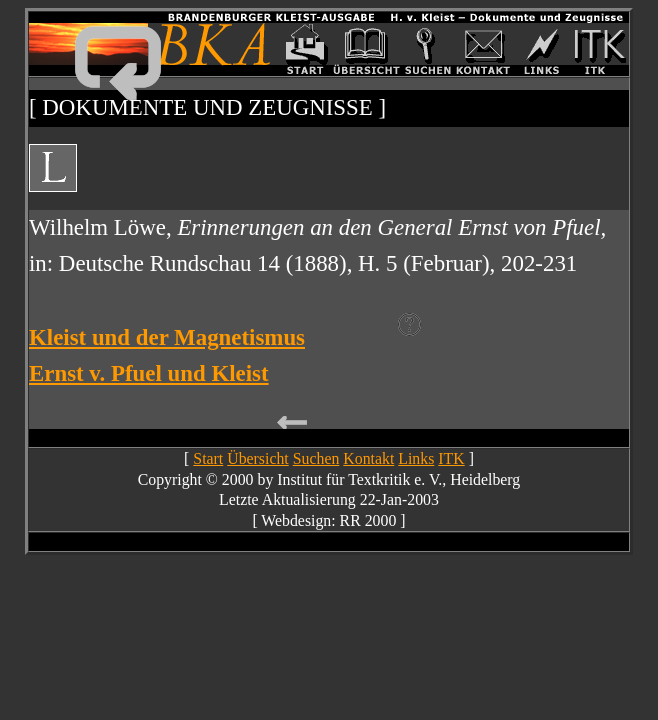 The height and width of the screenshot is (720, 658). Describe the element at coordinates (409, 324) in the screenshot. I see `access help or support documentation` at that location.